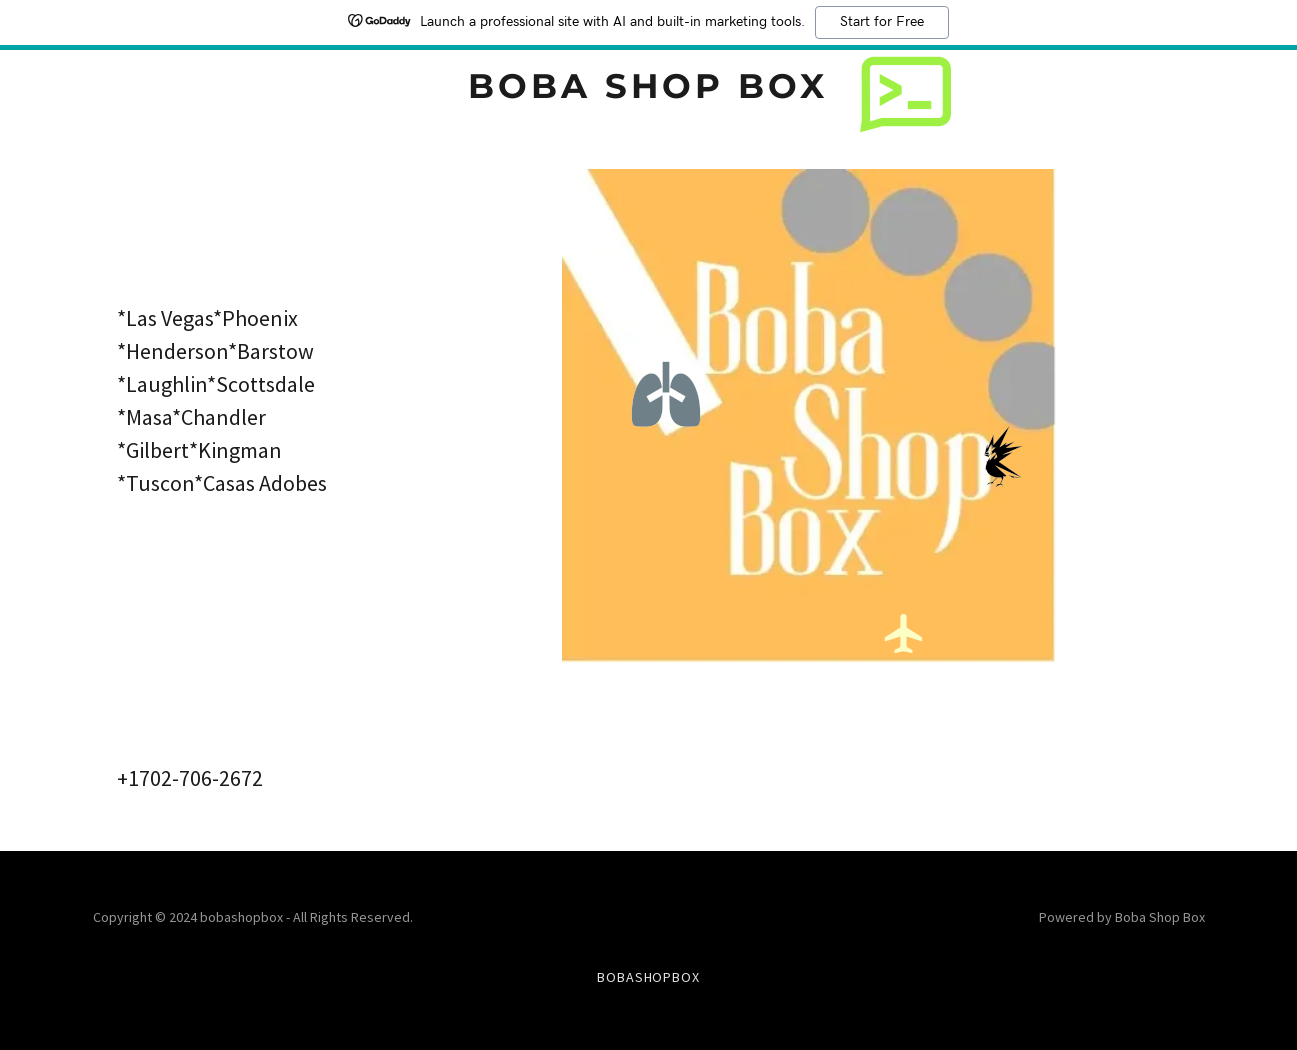 Image resolution: width=1297 pixels, height=1050 pixels. I want to click on access respiratory health information, so click(666, 396).